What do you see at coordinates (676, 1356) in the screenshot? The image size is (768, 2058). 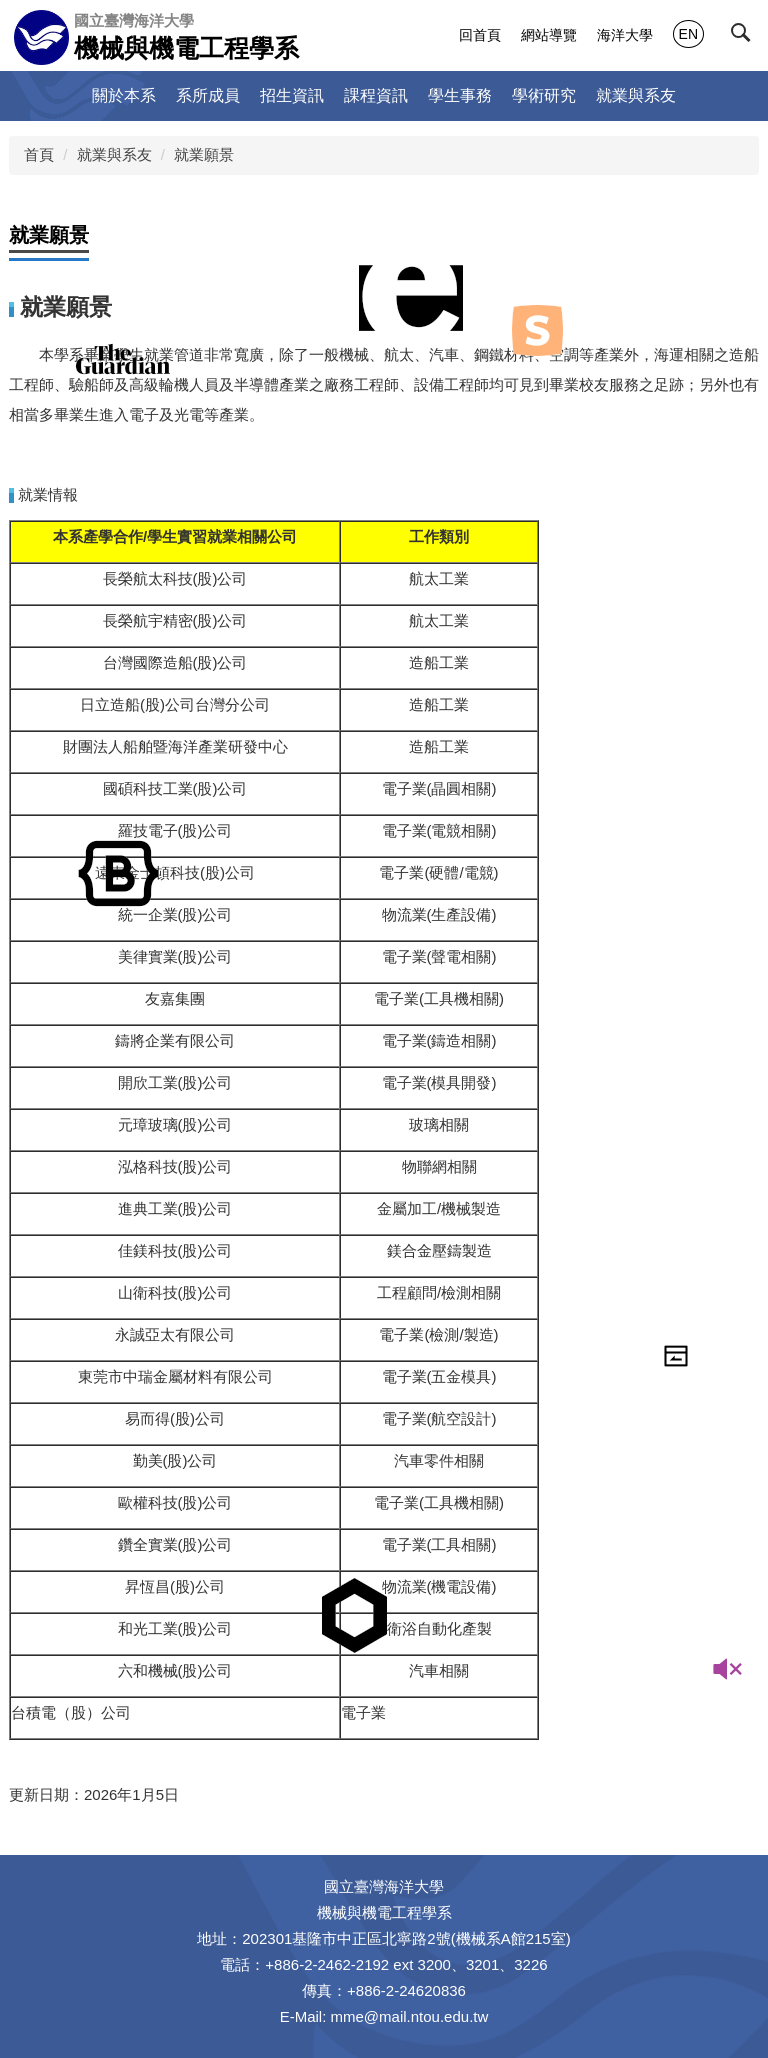 I see `request a refund for a purchase` at bounding box center [676, 1356].